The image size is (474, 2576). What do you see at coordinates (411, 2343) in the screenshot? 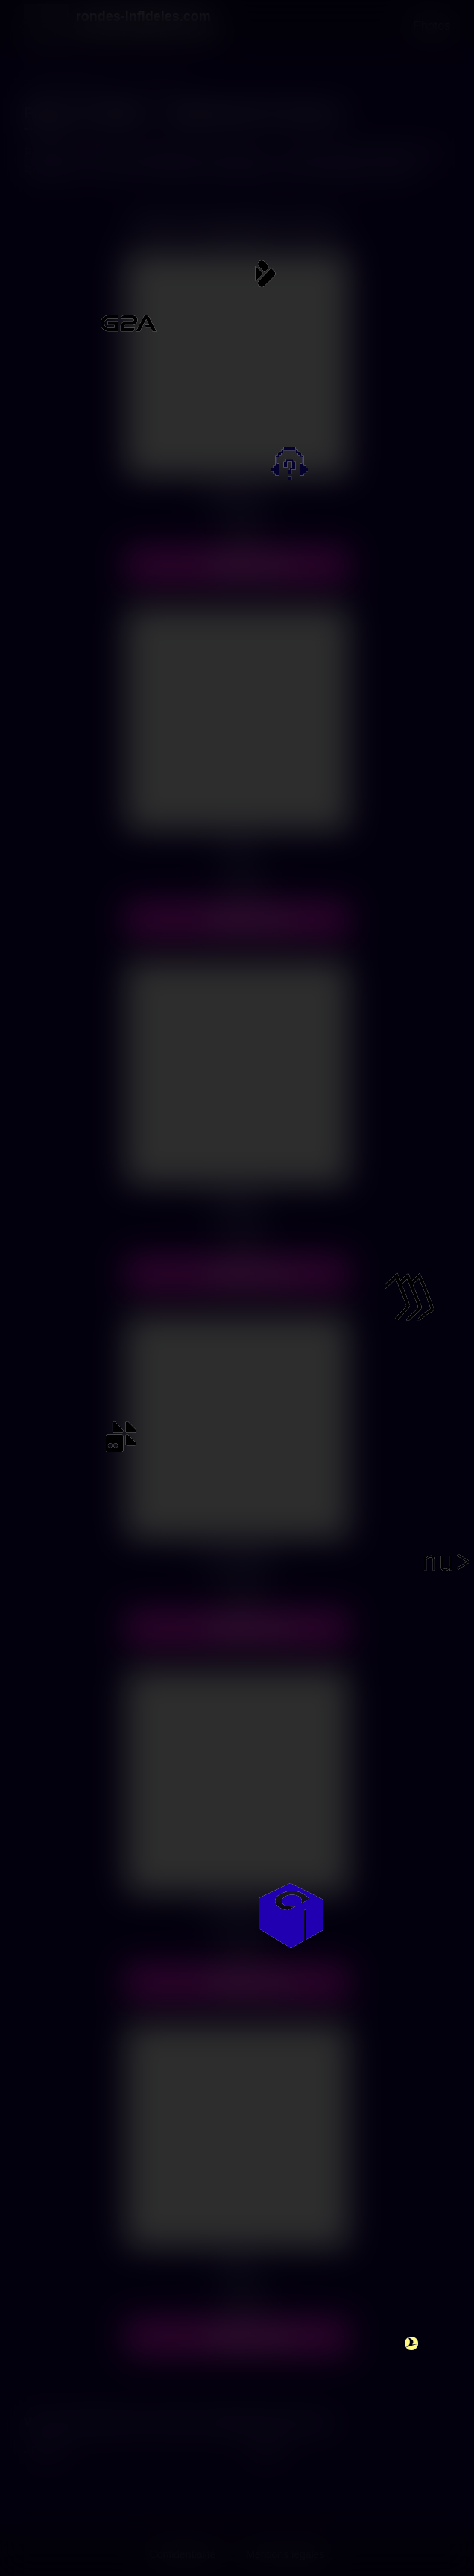
I see `Turkish Airlines logo` at bounding box center [411, 2343].